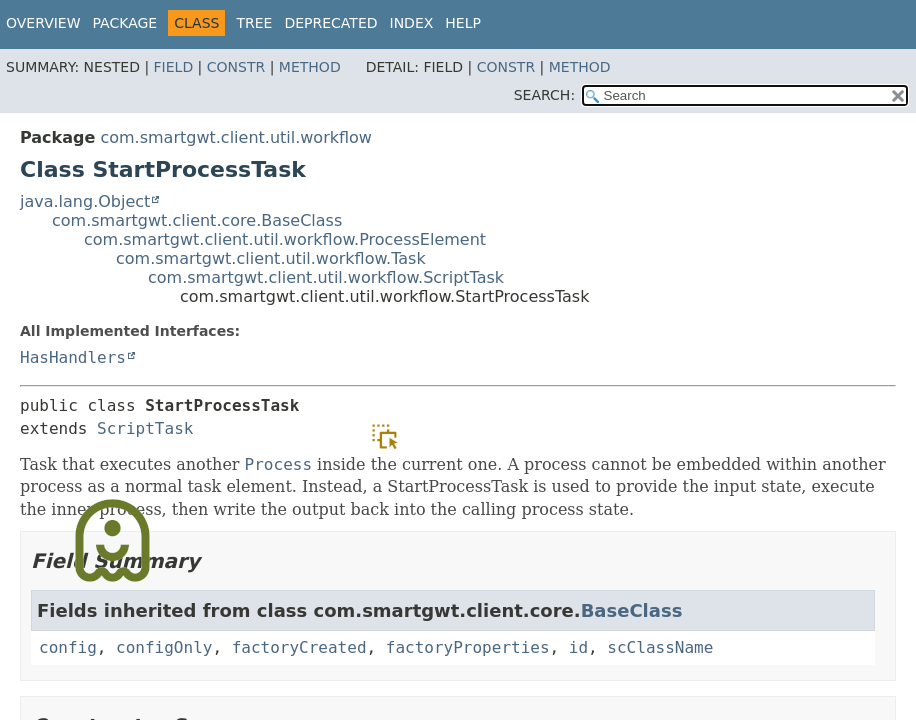 Image resolution: width=916 pixels, height=720 pixels. Describe the element at coordinates (112, 540) in the screenshot. I see `fun ghost avatar or profile icon` at that location.